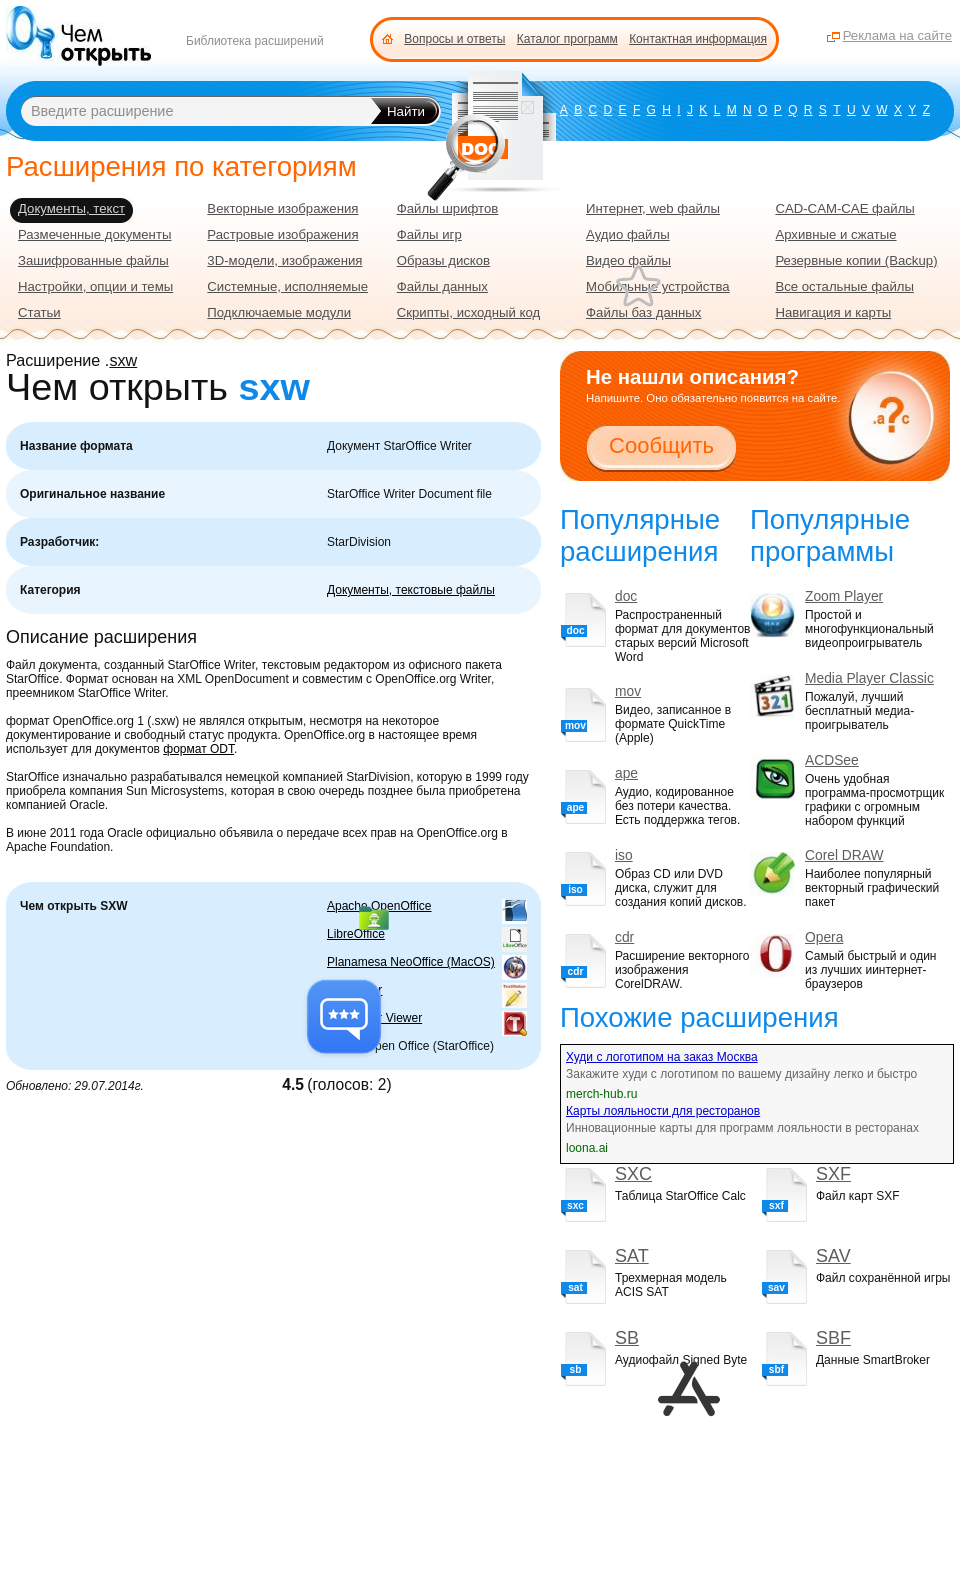 This screenshot has width=960, height=1584. Describe the element at coordinates (689, 1388) in the screenshot. I see `open the app store` at that location.